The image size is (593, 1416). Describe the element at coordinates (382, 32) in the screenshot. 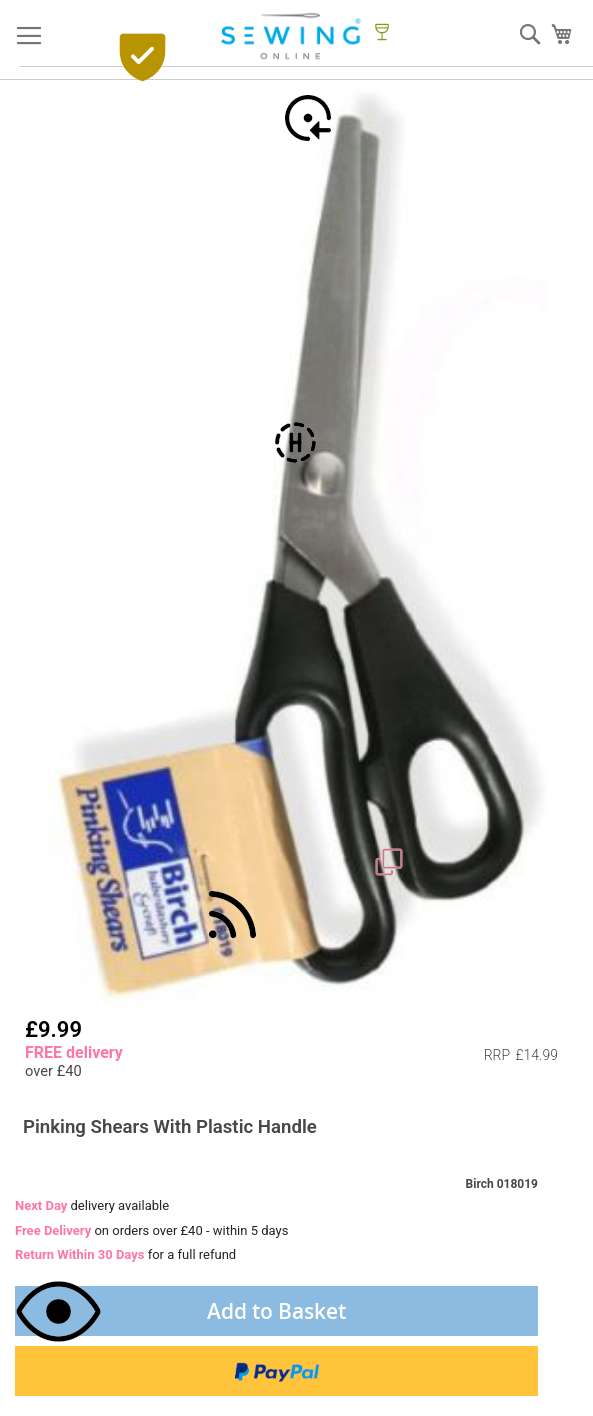

I see `browse wine selection or menu` at that location.